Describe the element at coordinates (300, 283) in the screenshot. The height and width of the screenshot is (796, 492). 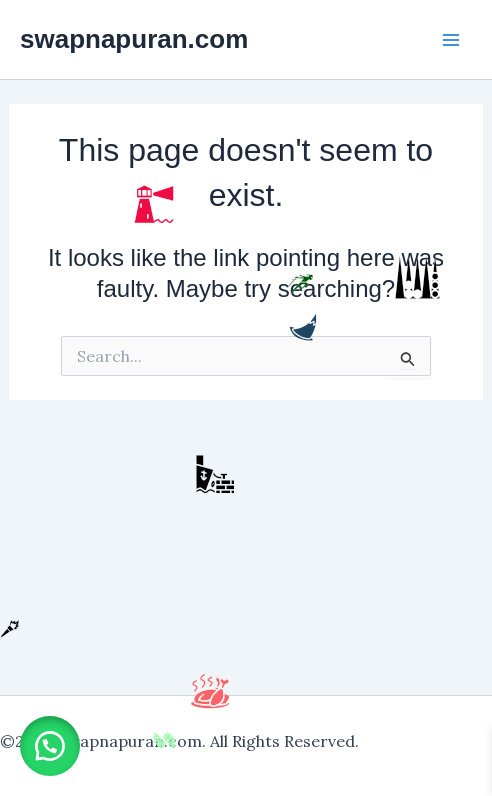
I see `indicates a speed or agility-based game mode` at that location.